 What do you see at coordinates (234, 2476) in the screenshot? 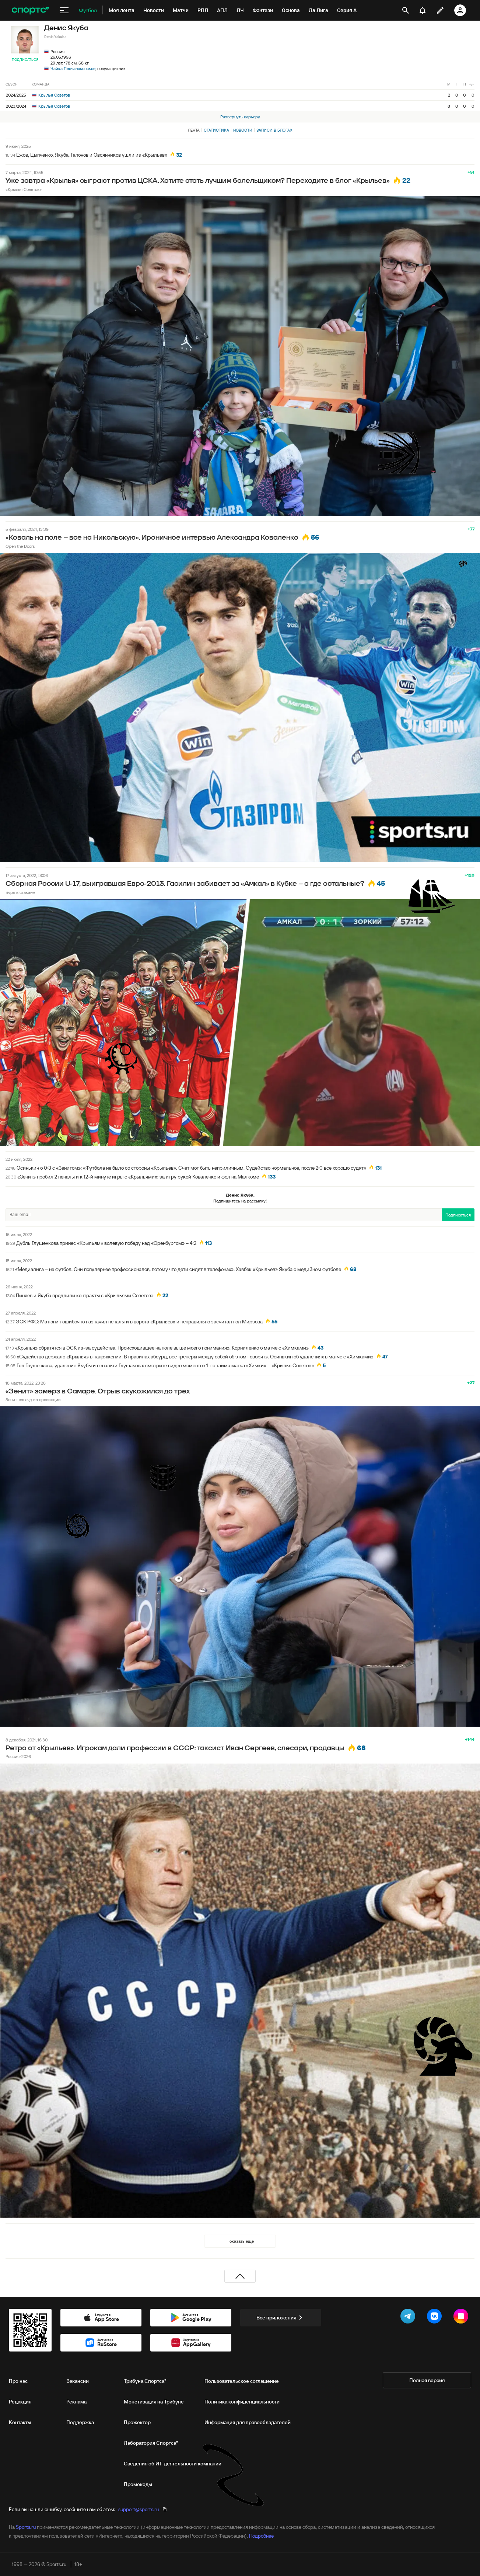
I see `indicates whip weapon or item in game inventory` at bounding box center [234, 2476].